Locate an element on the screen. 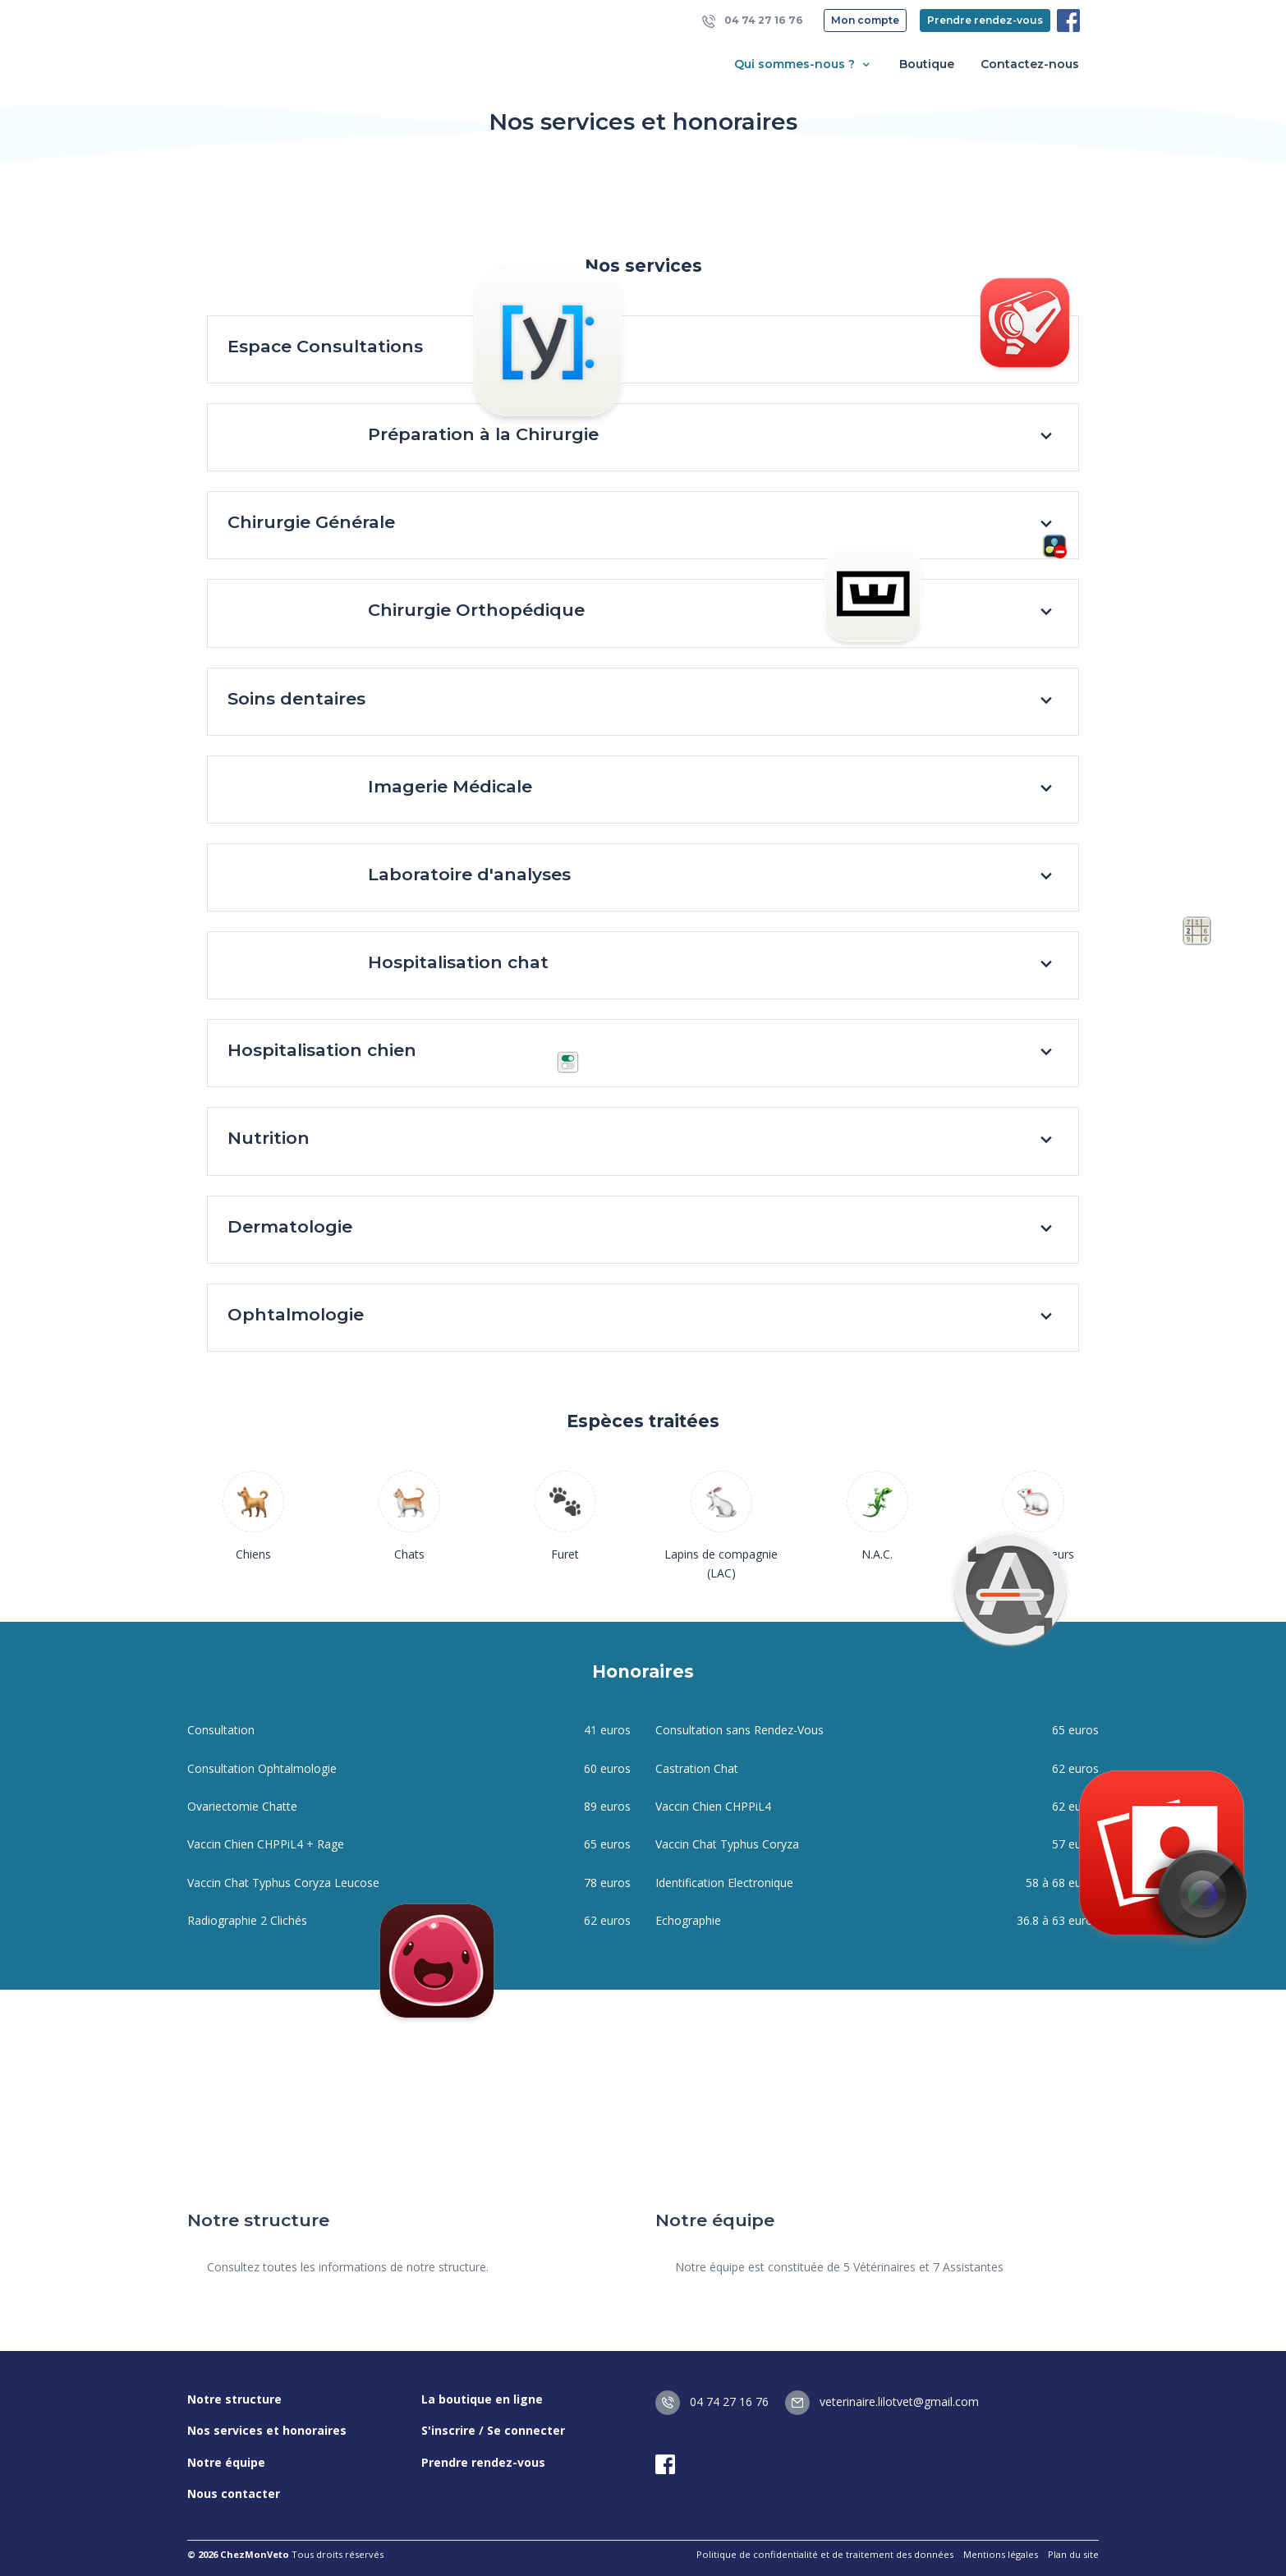  open jupyter notebook for interactive python coding is located at coordinates (548, 342).